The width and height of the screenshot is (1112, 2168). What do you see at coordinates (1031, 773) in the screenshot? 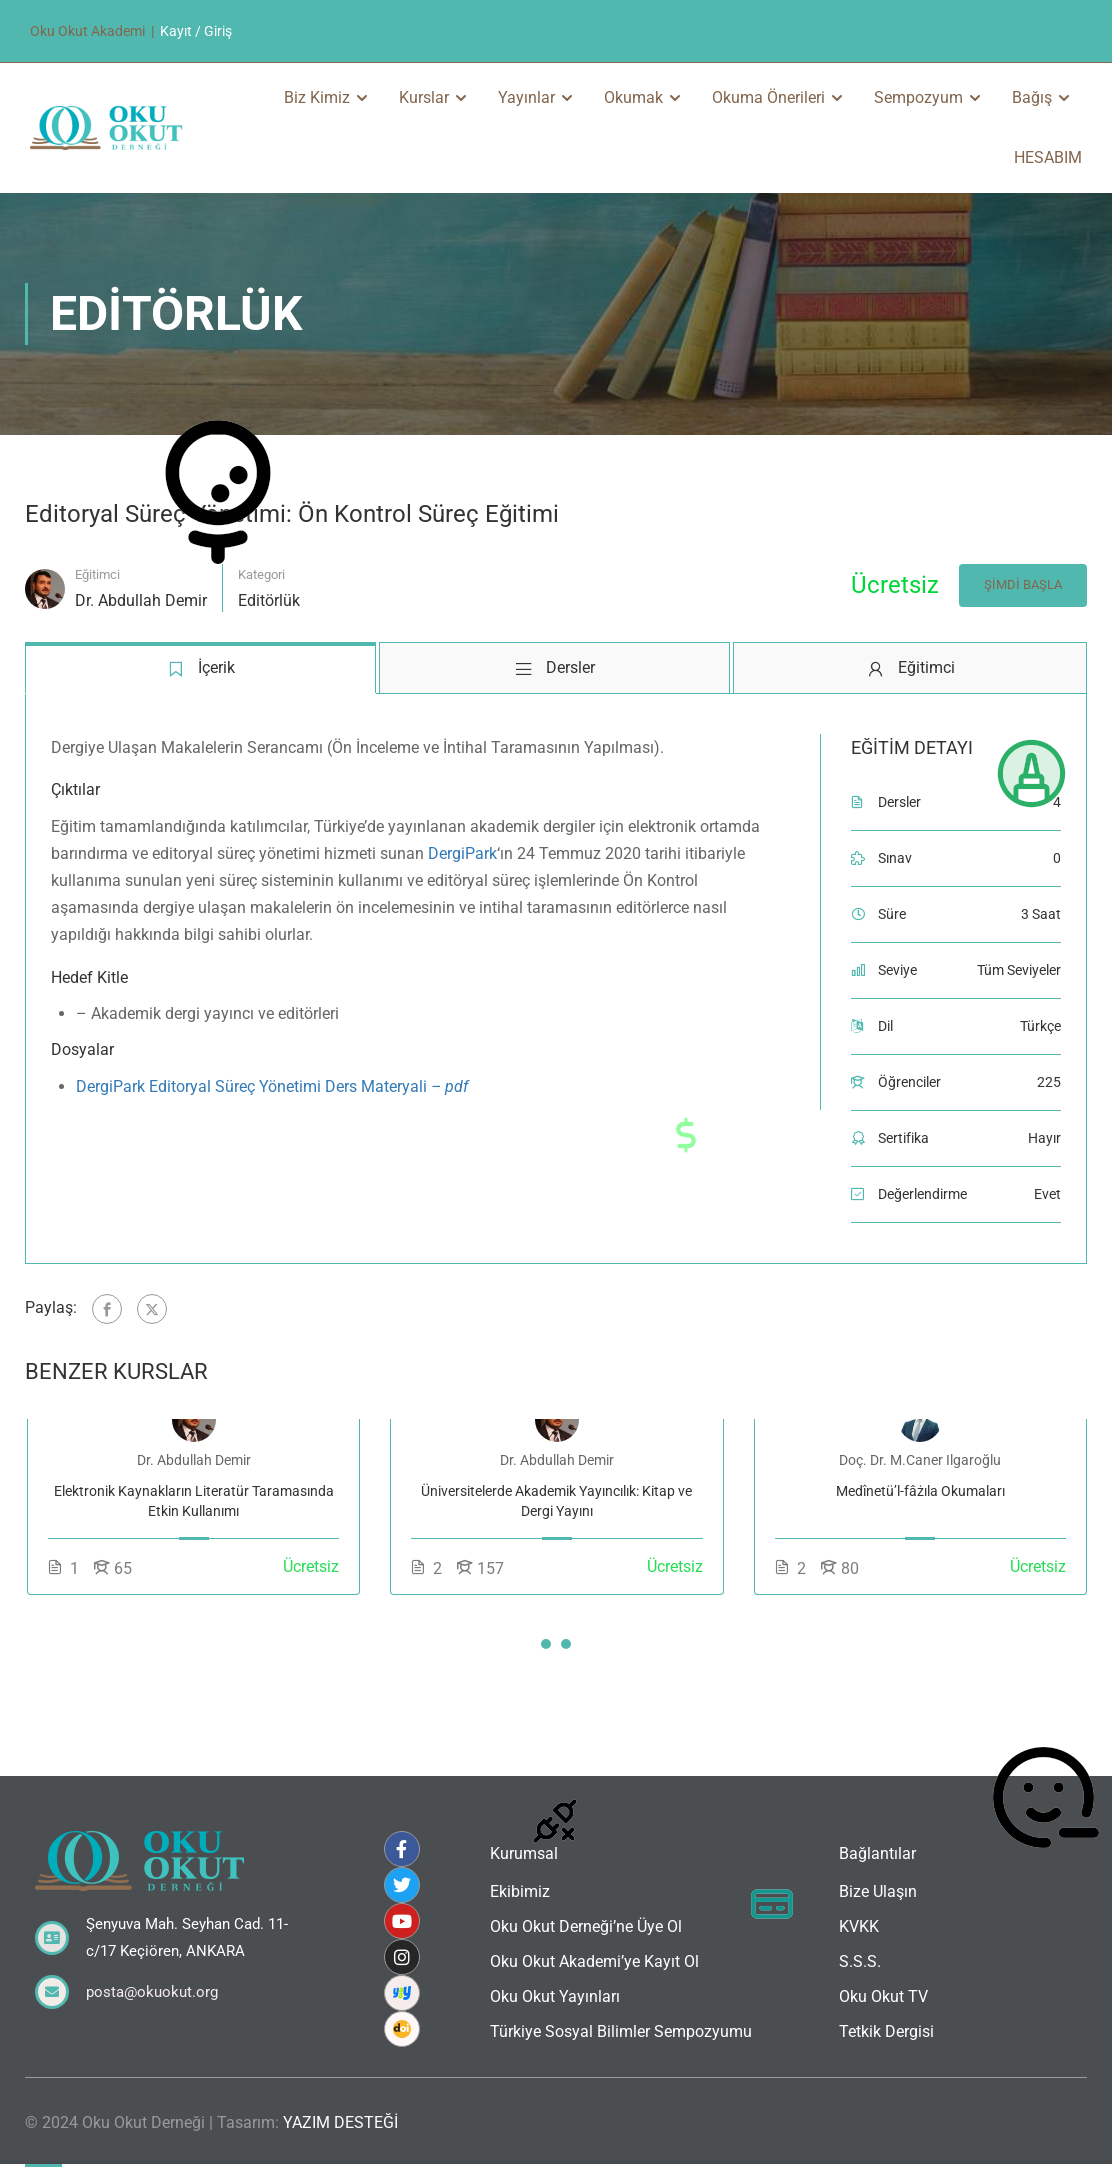
I see `select marker or highlighter tool` at bounding box center [1031, 773].